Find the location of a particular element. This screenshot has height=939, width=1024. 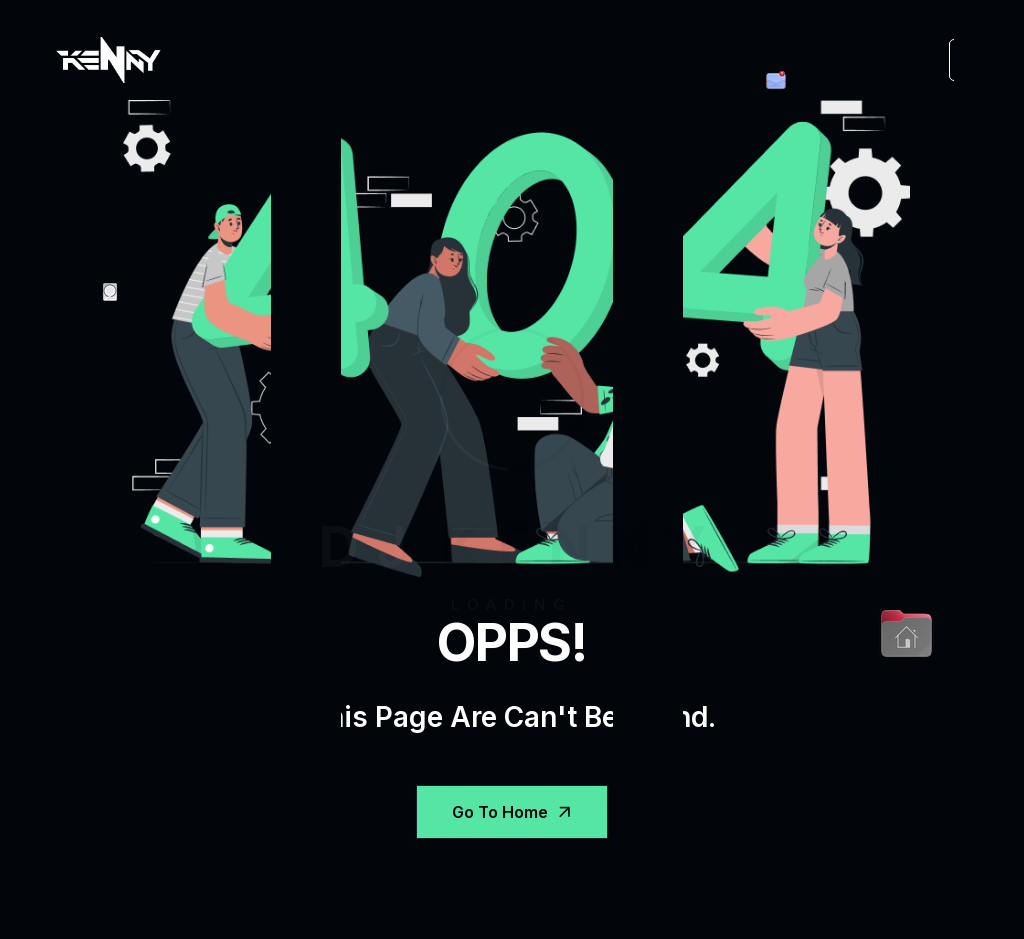

access your home folder is located at coordinates (906, 633).